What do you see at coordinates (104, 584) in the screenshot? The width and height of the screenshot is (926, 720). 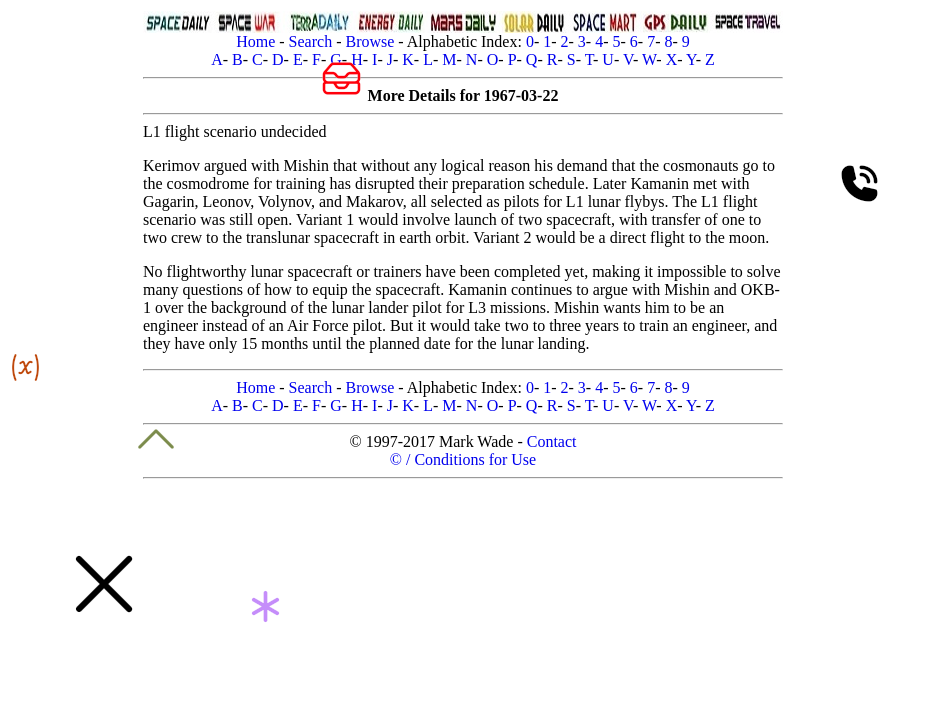 I see `close or dismiss a dialog` at bounding box center [104, 584].